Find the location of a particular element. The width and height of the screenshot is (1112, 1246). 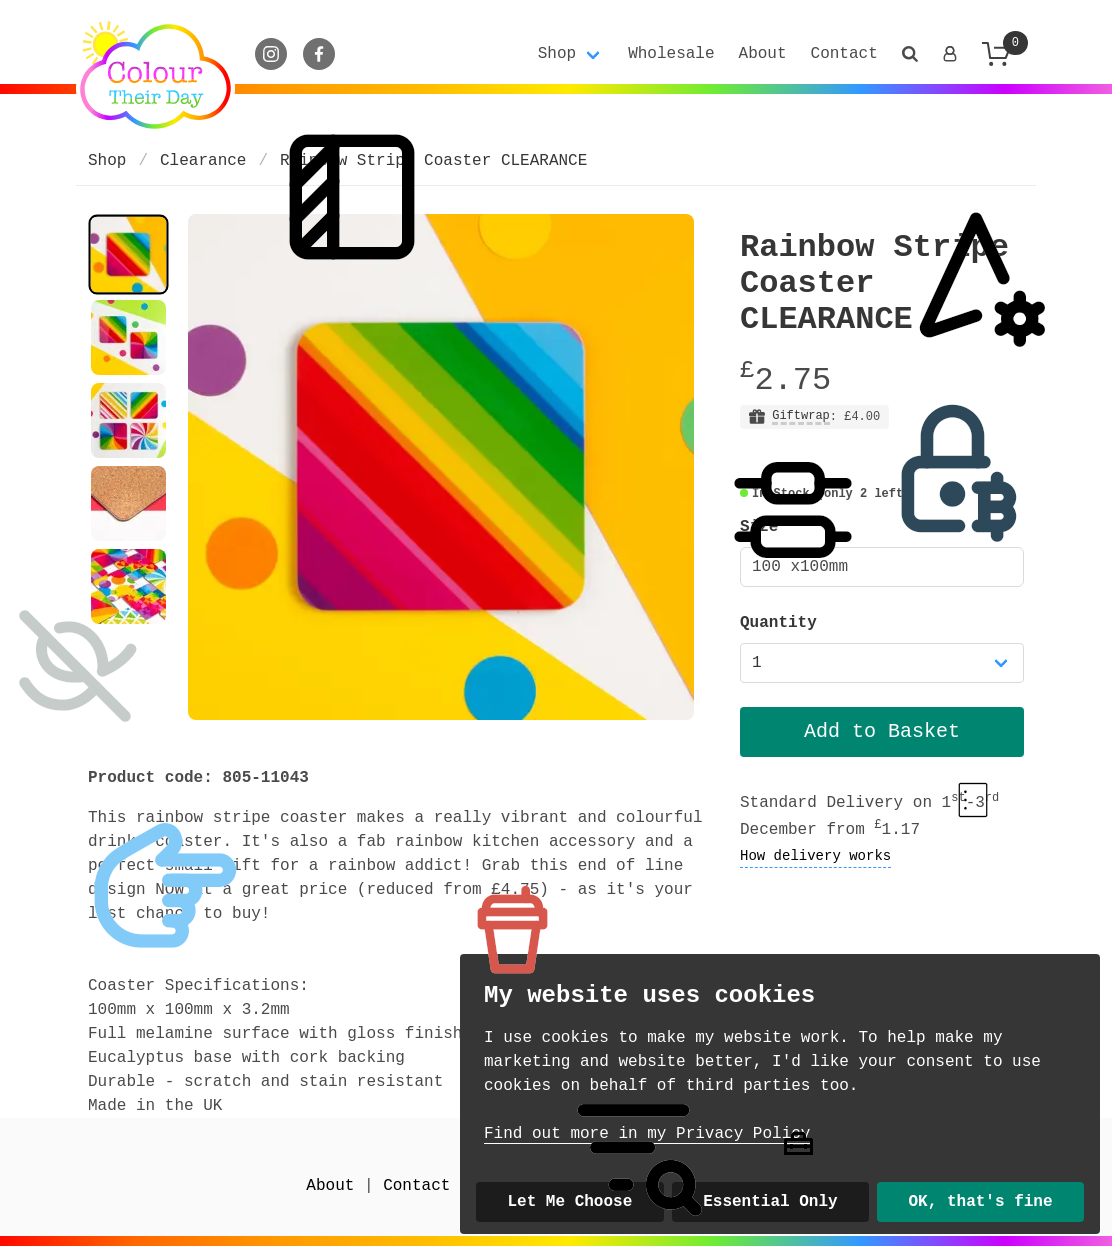

view screenplay or script documents is located at coordinates (973, 800).